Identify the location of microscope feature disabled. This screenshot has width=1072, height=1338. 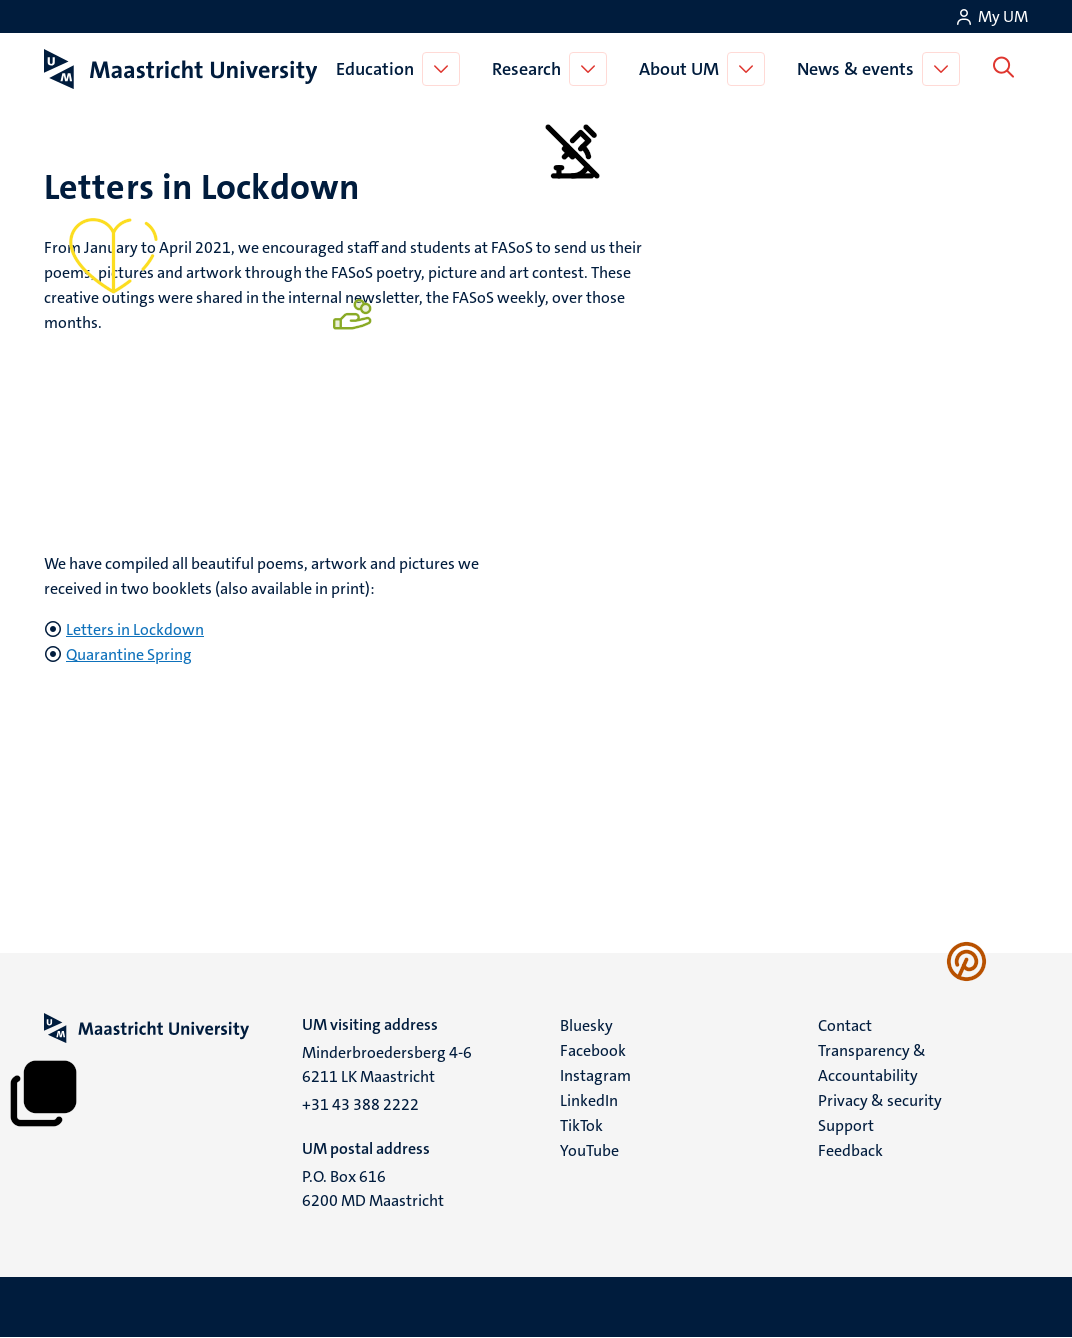
(572, 151).